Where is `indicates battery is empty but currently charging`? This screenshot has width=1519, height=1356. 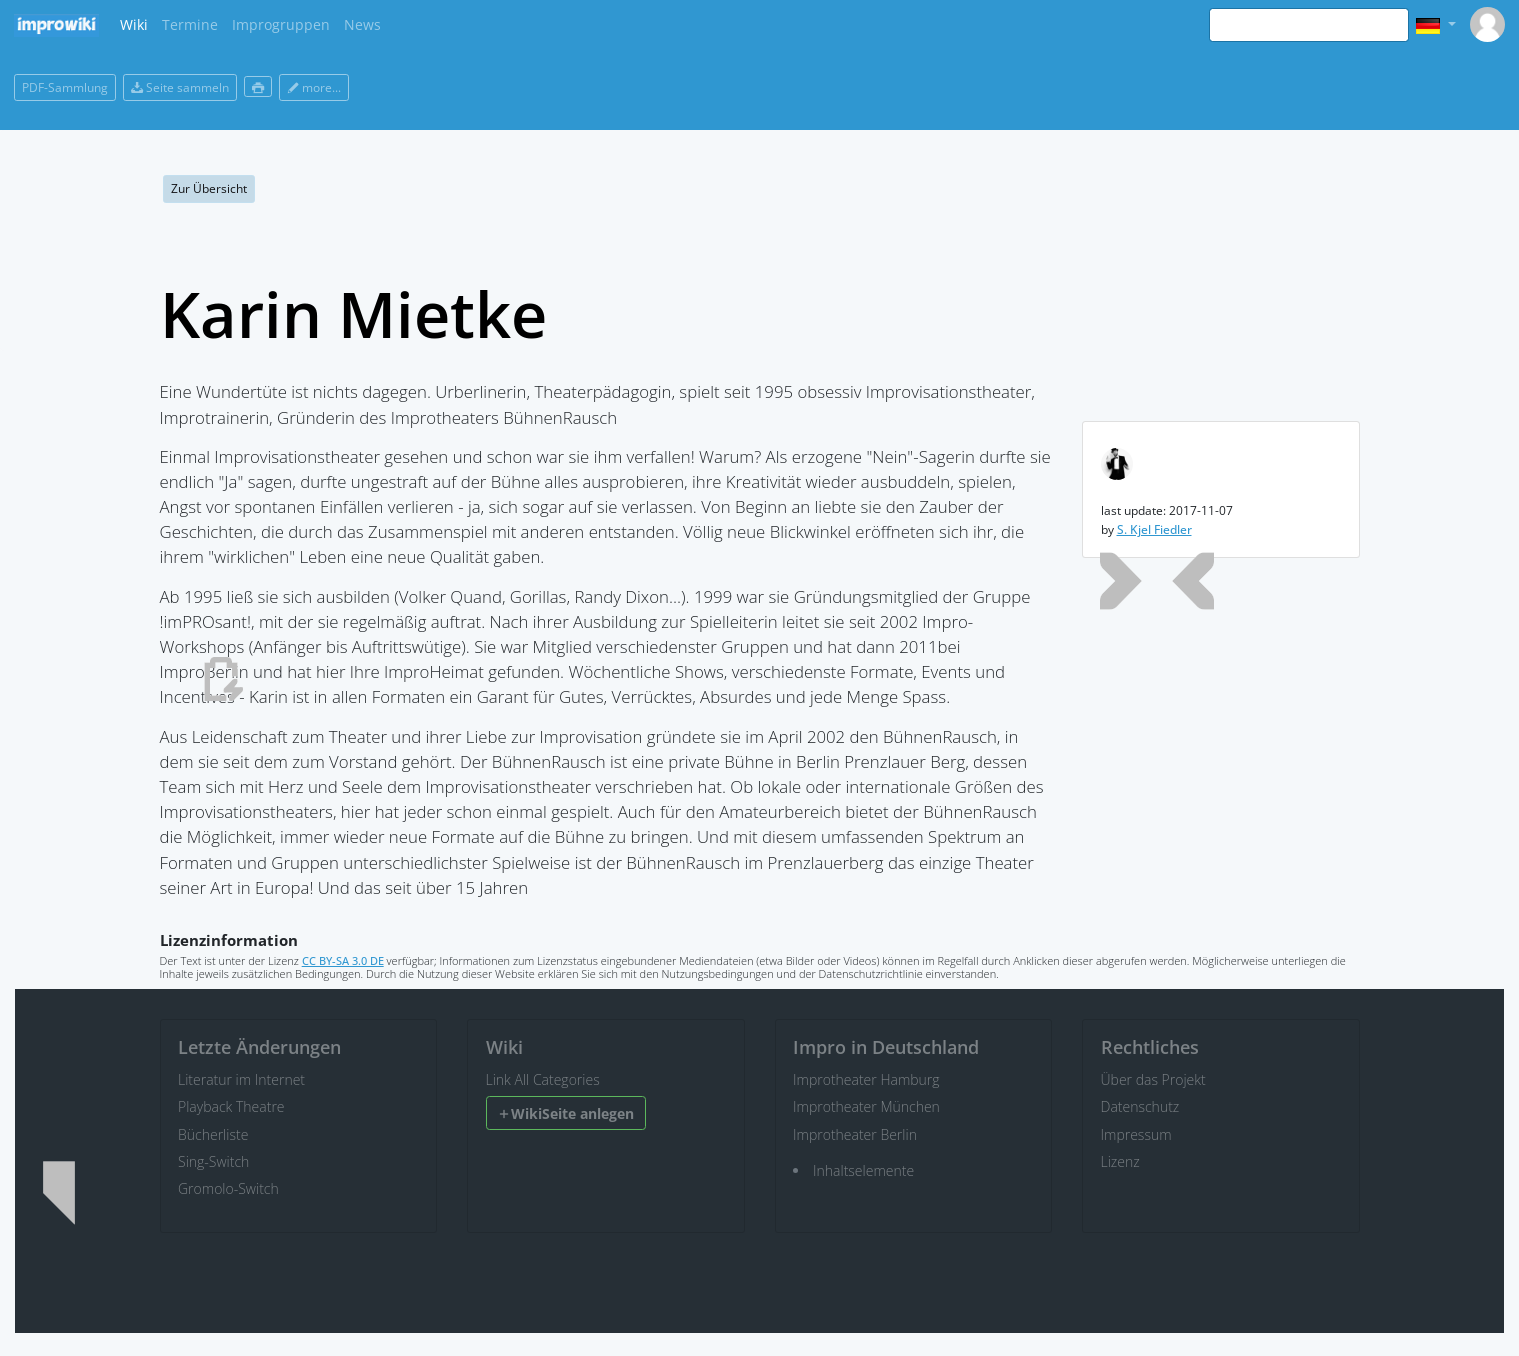 indicates battery is empty but currently charging is located at coordinates (221, 679).